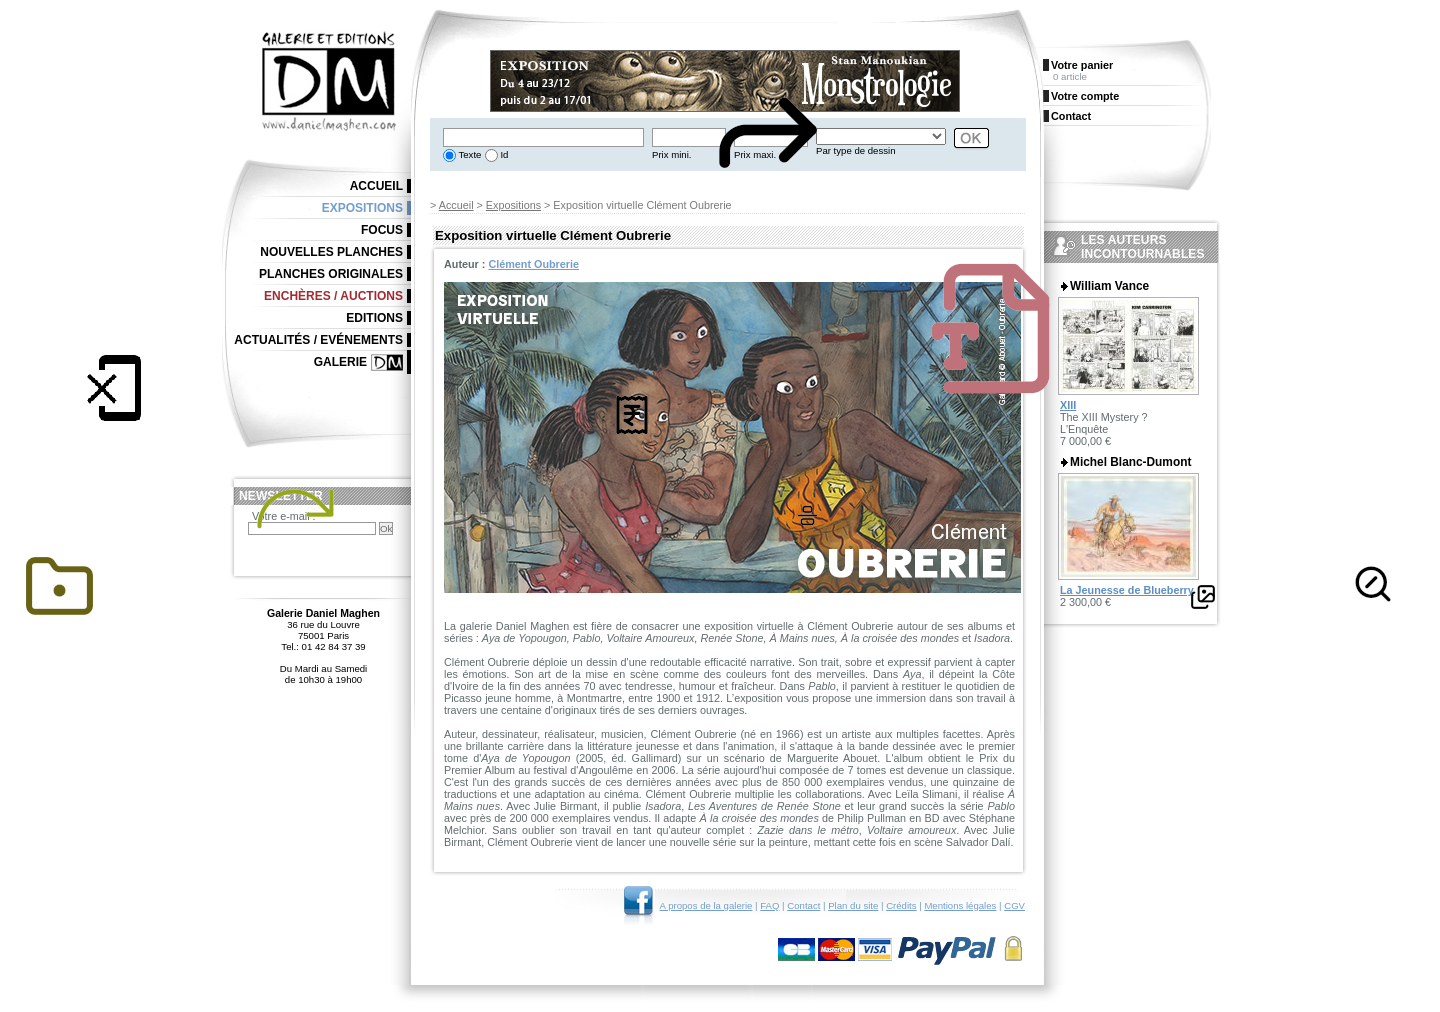 This screenshot has width=1440, height=1012. Describe the element at coordinates (807, 515) in the screenshot. I see `align objects to vertical center` at that location.